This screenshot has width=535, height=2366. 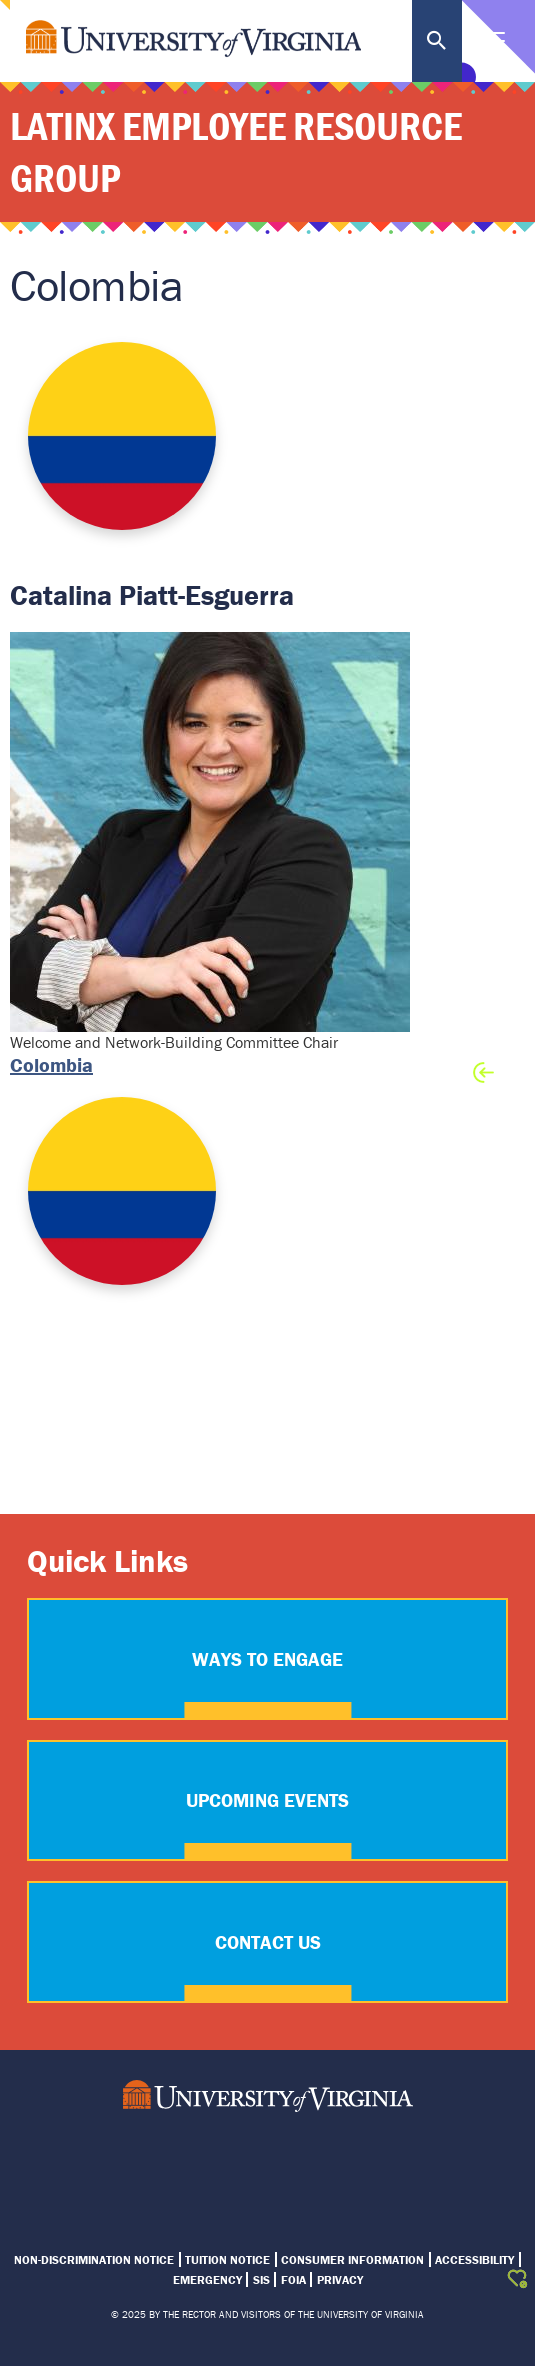 What do you see at coordinates (483, 1072) in the screenshot?
I see `return to previous screen` at bounding box center [483, 1072].